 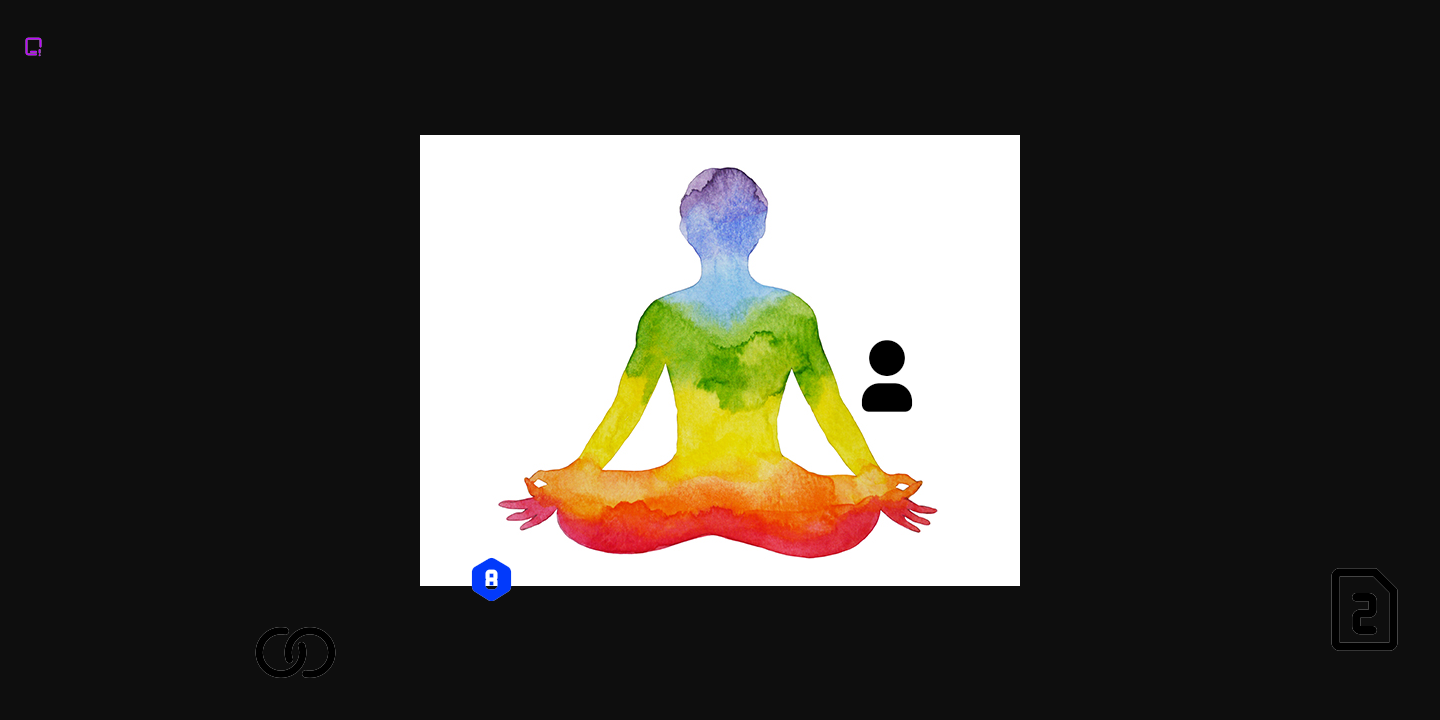 What do you see at coordinates (295, 652) in the screenshot?
I see `view connections or relationships between items` at bounding box center [295, 652].